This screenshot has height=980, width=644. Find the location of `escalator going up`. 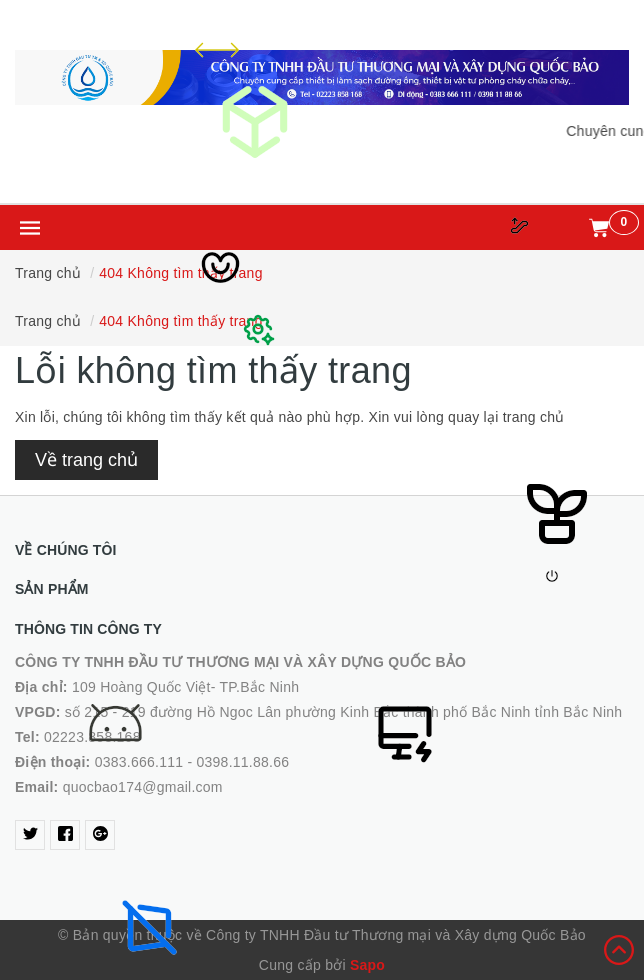

escalator going up is located at coordinates (519, 225).